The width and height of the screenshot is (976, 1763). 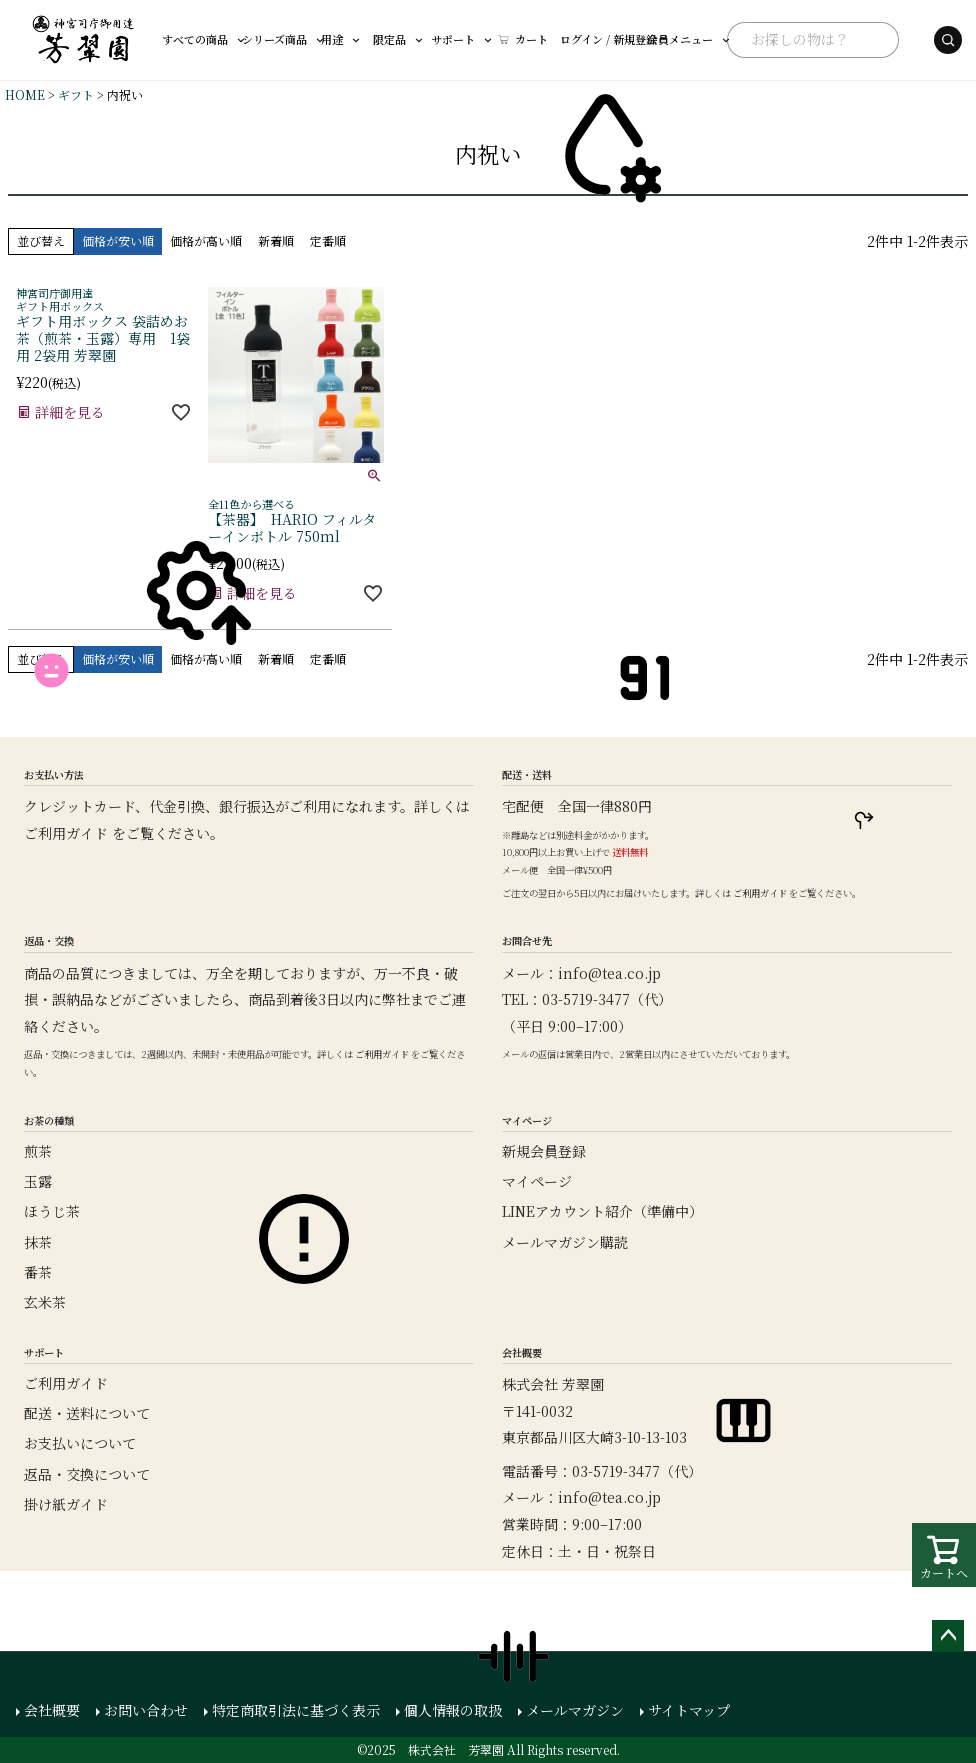 What do you see at coordinates (513, 1656) in the screenshot?
I see `view battery circuit or power connection status` at bounding box center [513, 1656].